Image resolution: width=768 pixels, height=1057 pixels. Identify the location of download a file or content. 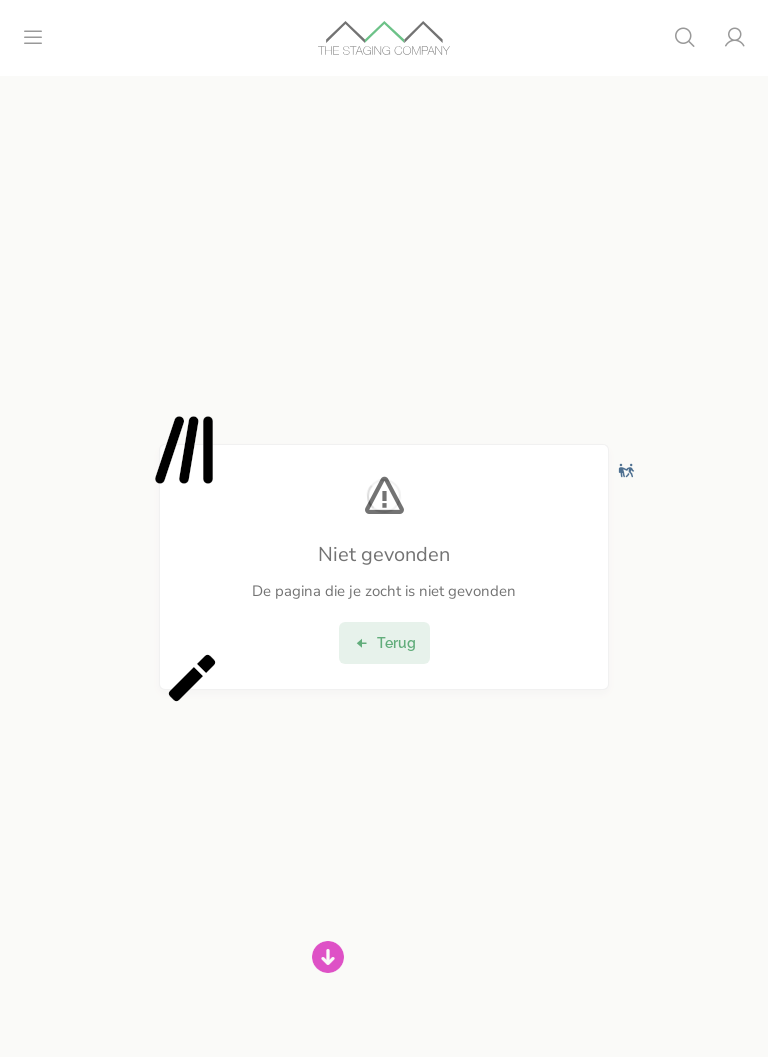
(328, 957).